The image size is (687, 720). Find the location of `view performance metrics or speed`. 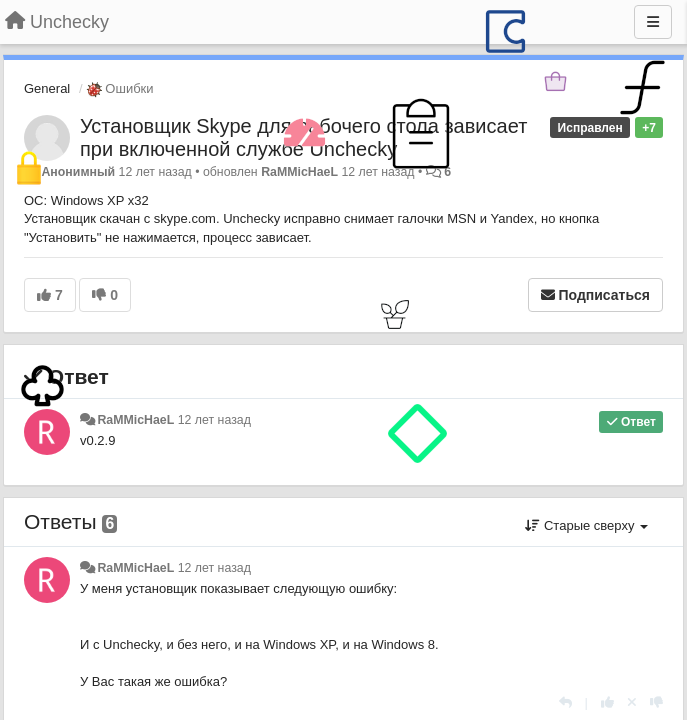

view performance metrics or speed is located at coordinates (304, 134).